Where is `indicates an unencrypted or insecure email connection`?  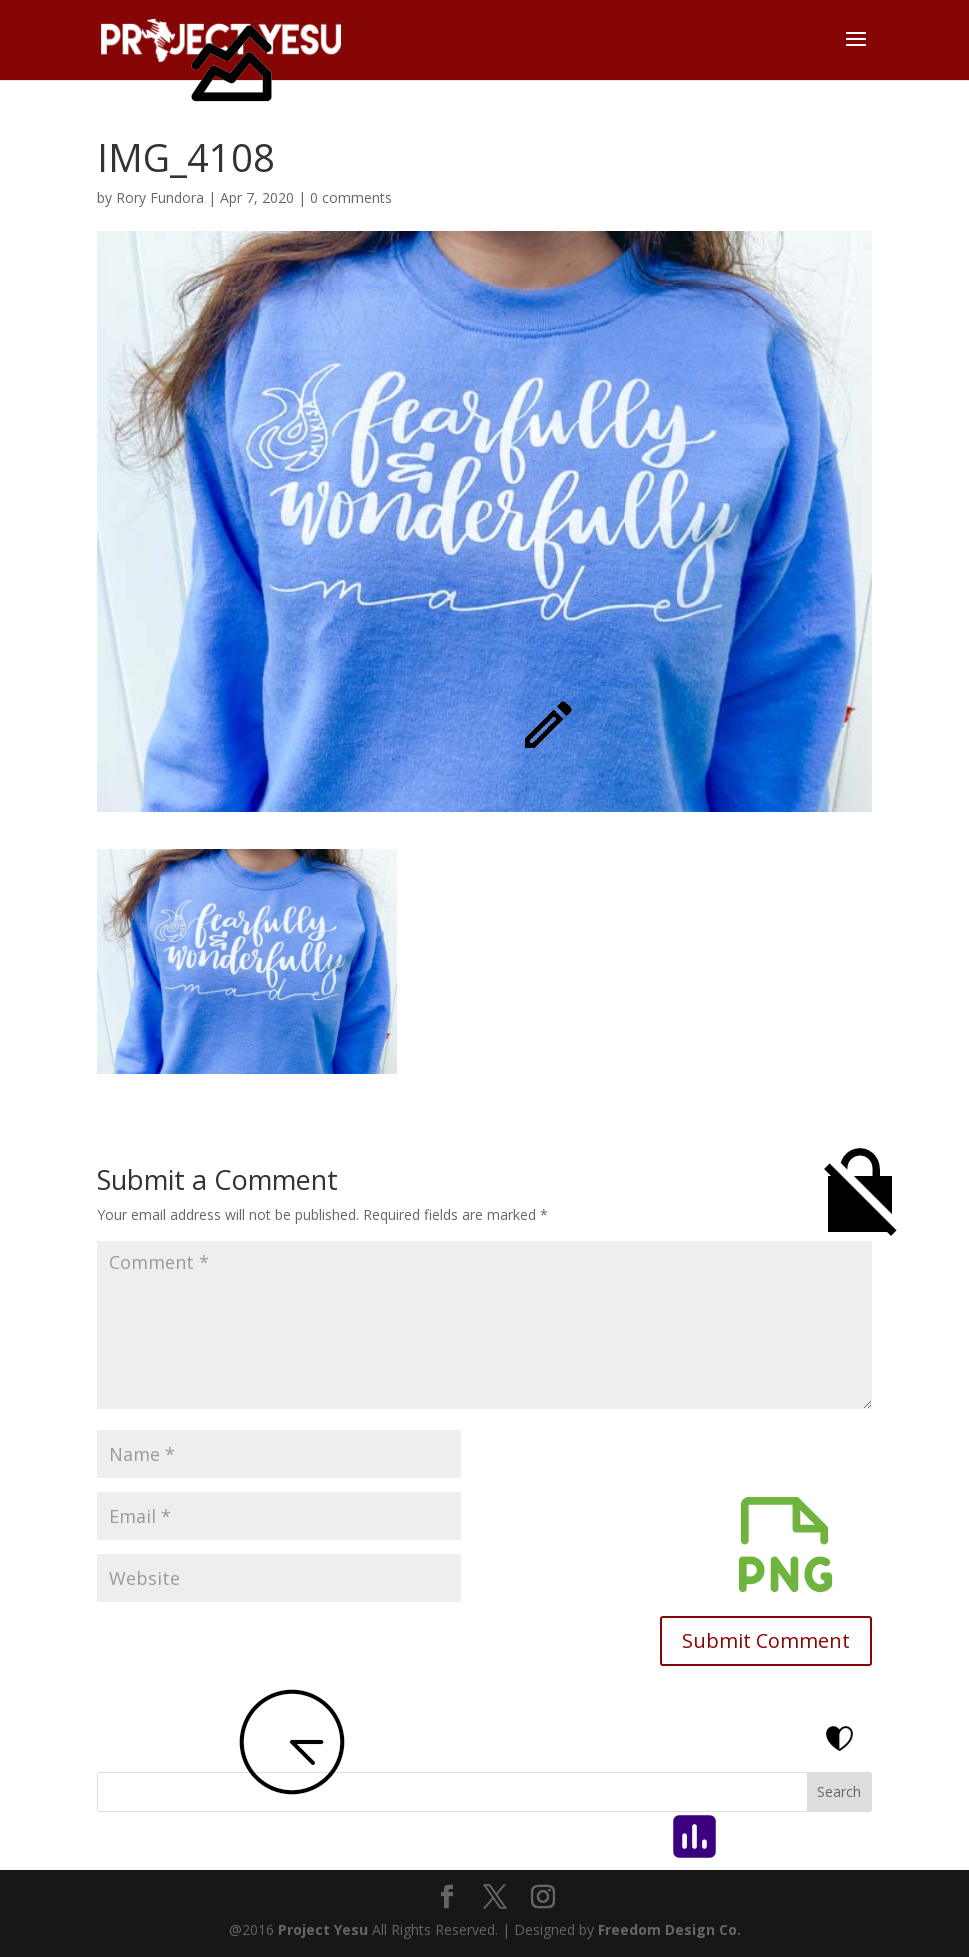 indicates an unencrypted or insecure email connection is located at coordinates (860, 1192).